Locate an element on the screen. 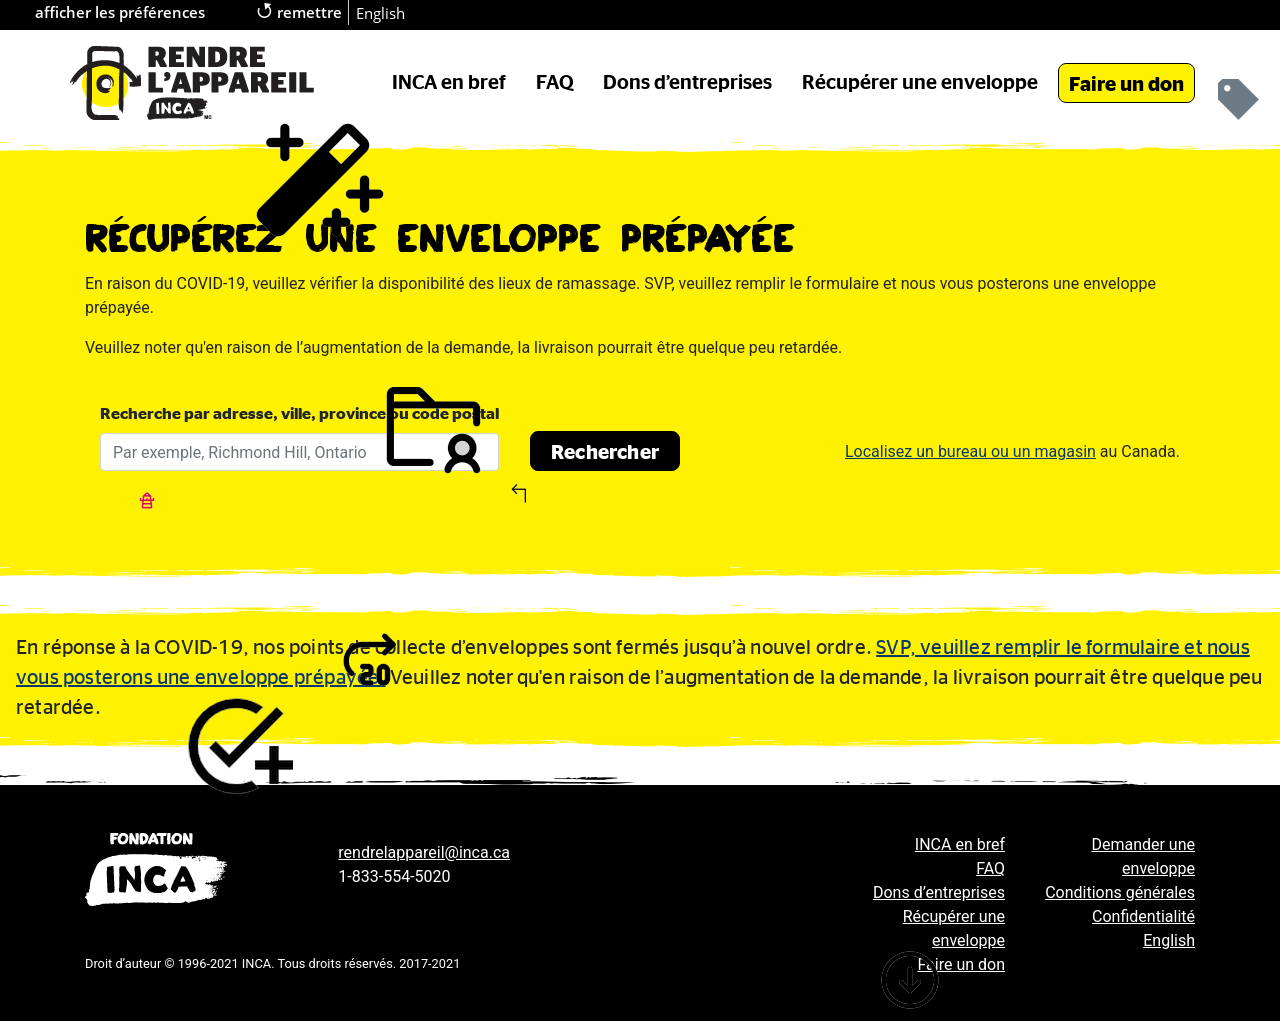 This screenshot has width=1280, height=1021. add a new task to your list is located at coordinates (236, 746).